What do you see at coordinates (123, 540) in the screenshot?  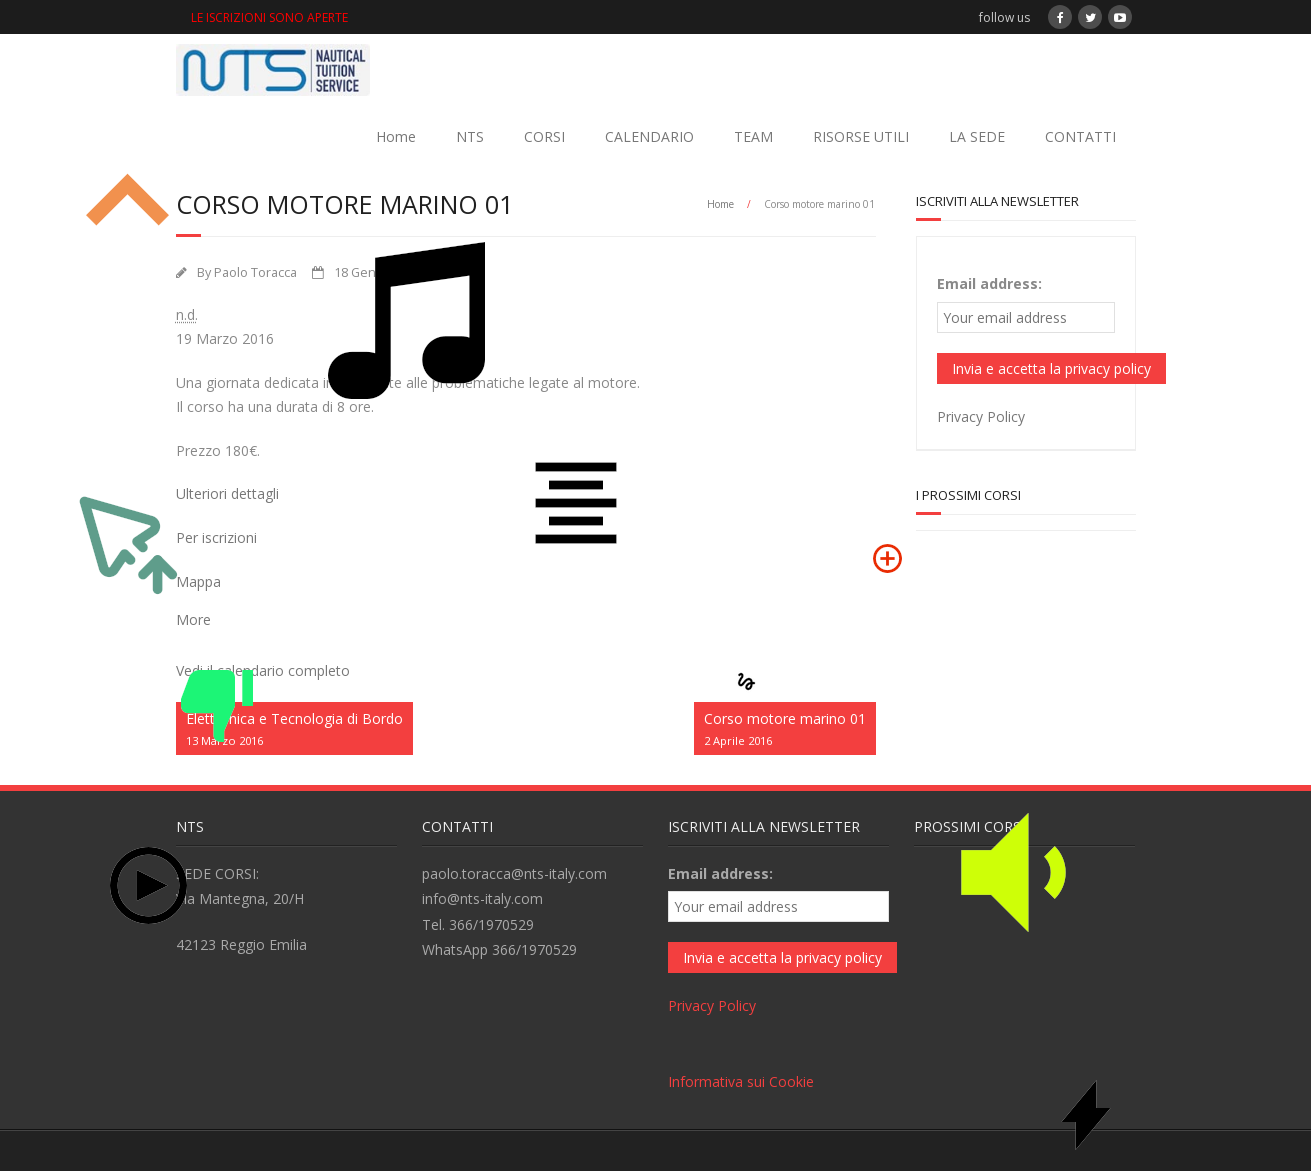 I see `scroll to top of page` at bounding box center [123, 540].